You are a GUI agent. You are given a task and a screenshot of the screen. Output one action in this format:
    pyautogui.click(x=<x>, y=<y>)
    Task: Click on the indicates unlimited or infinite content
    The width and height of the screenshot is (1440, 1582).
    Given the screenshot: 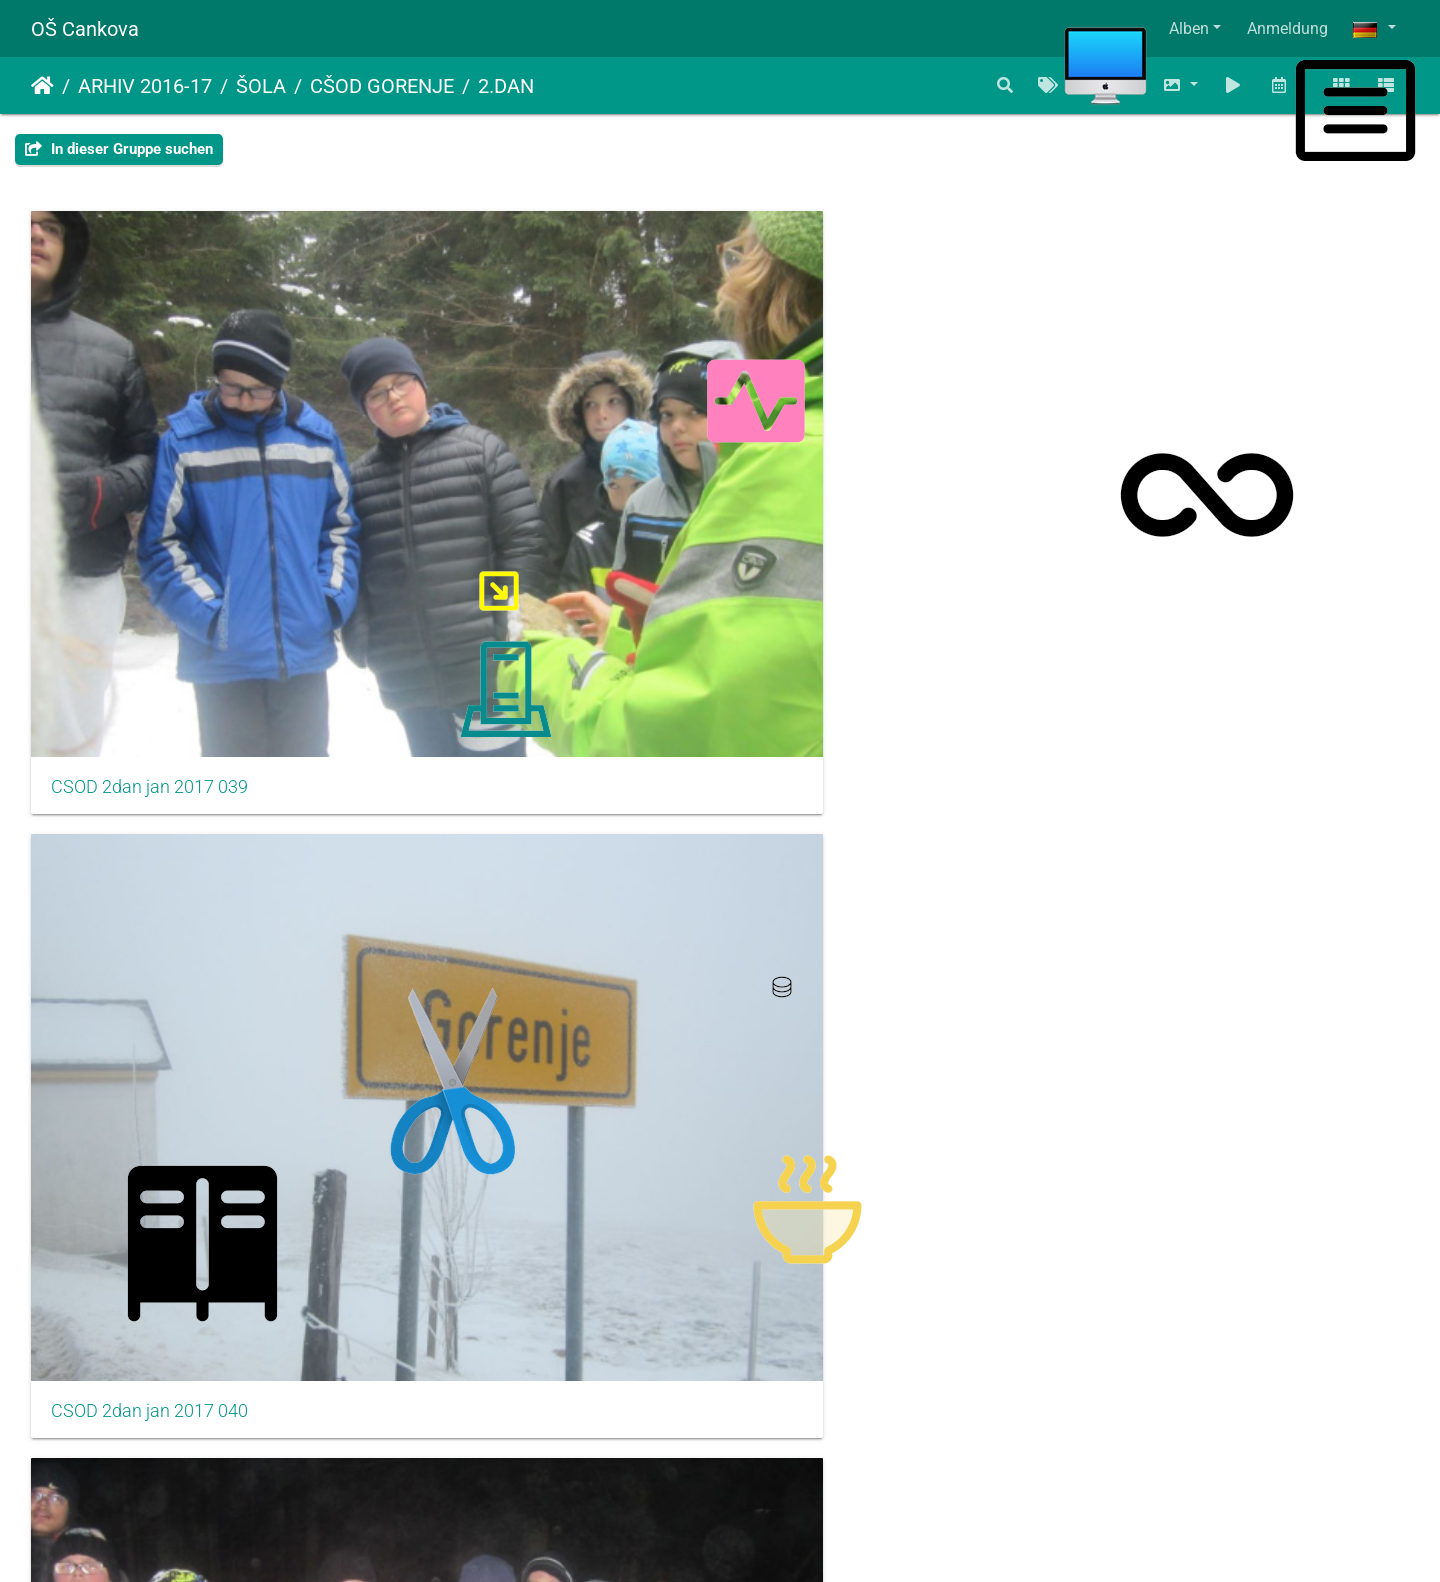 What is the action you would take?
    pyautogui.click(x=1207, y=495)
    